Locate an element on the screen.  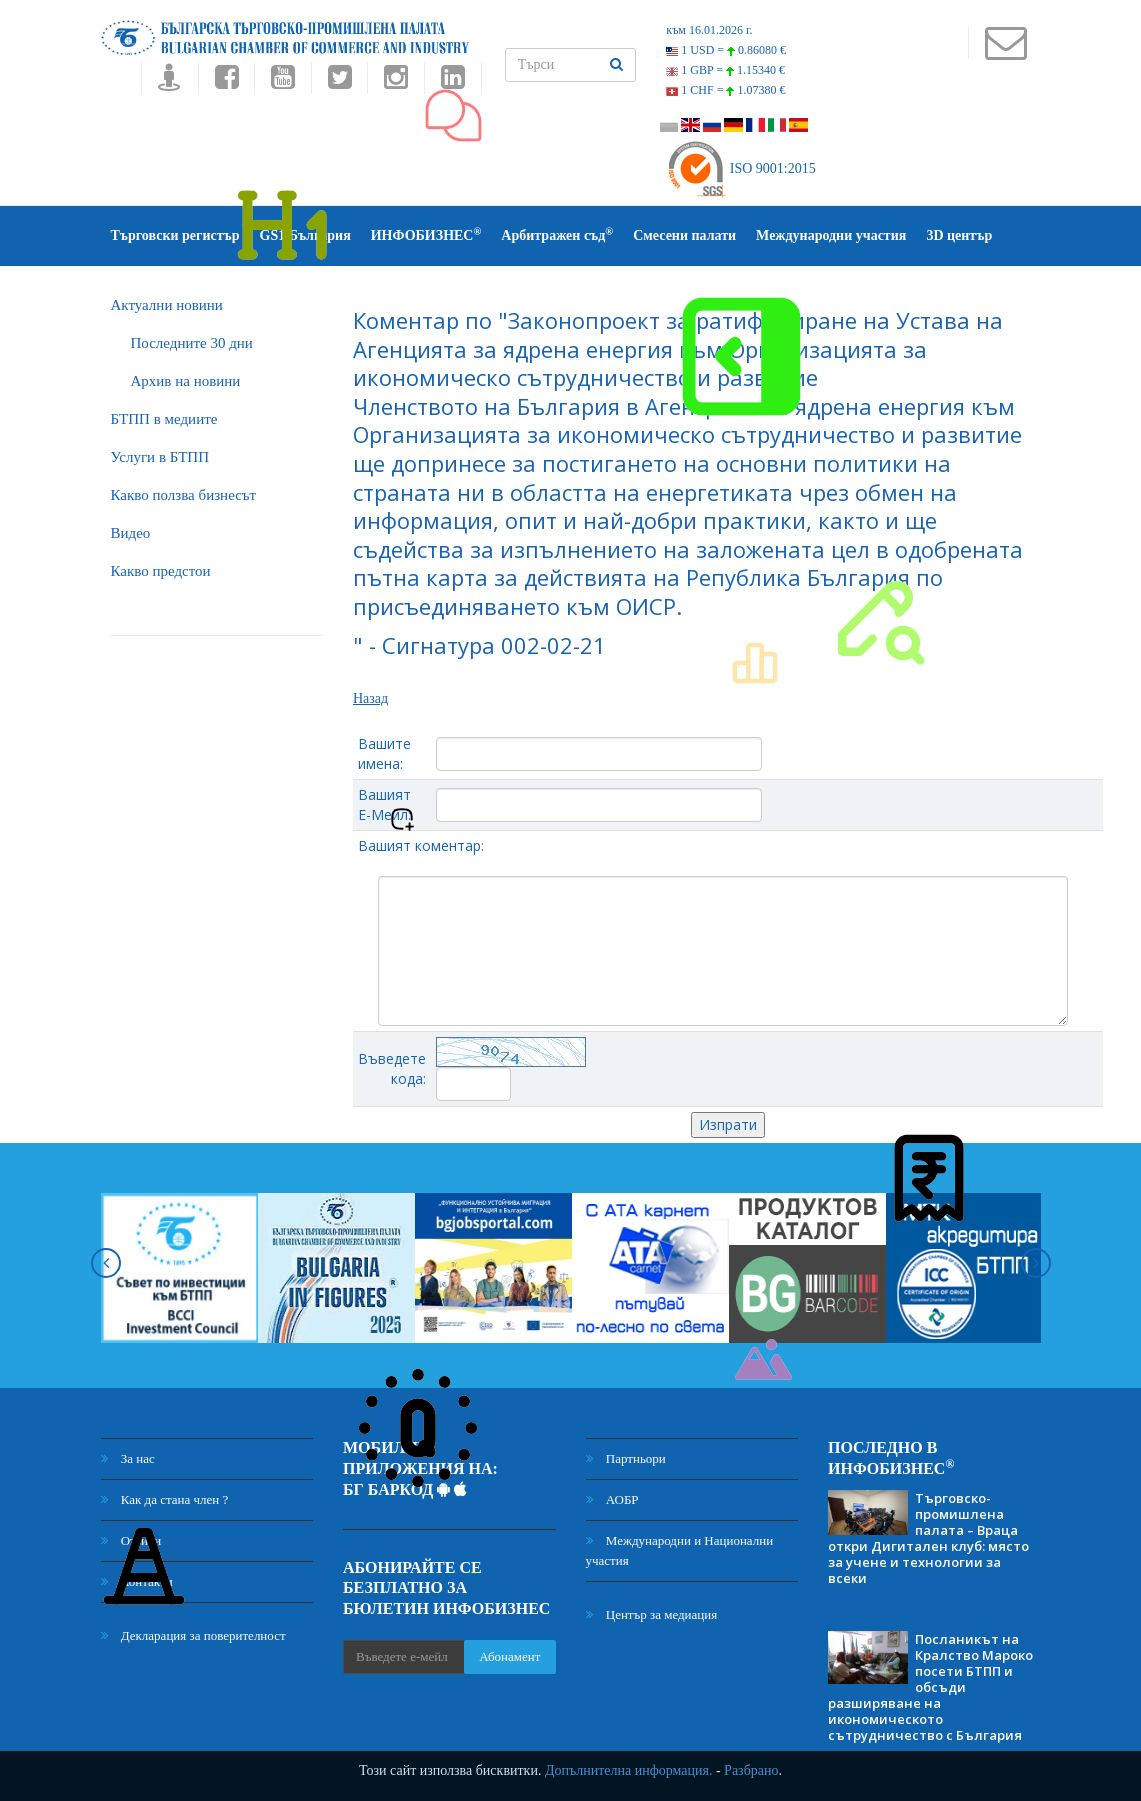
search through edits or revisions is located at coordinates (877, 617).